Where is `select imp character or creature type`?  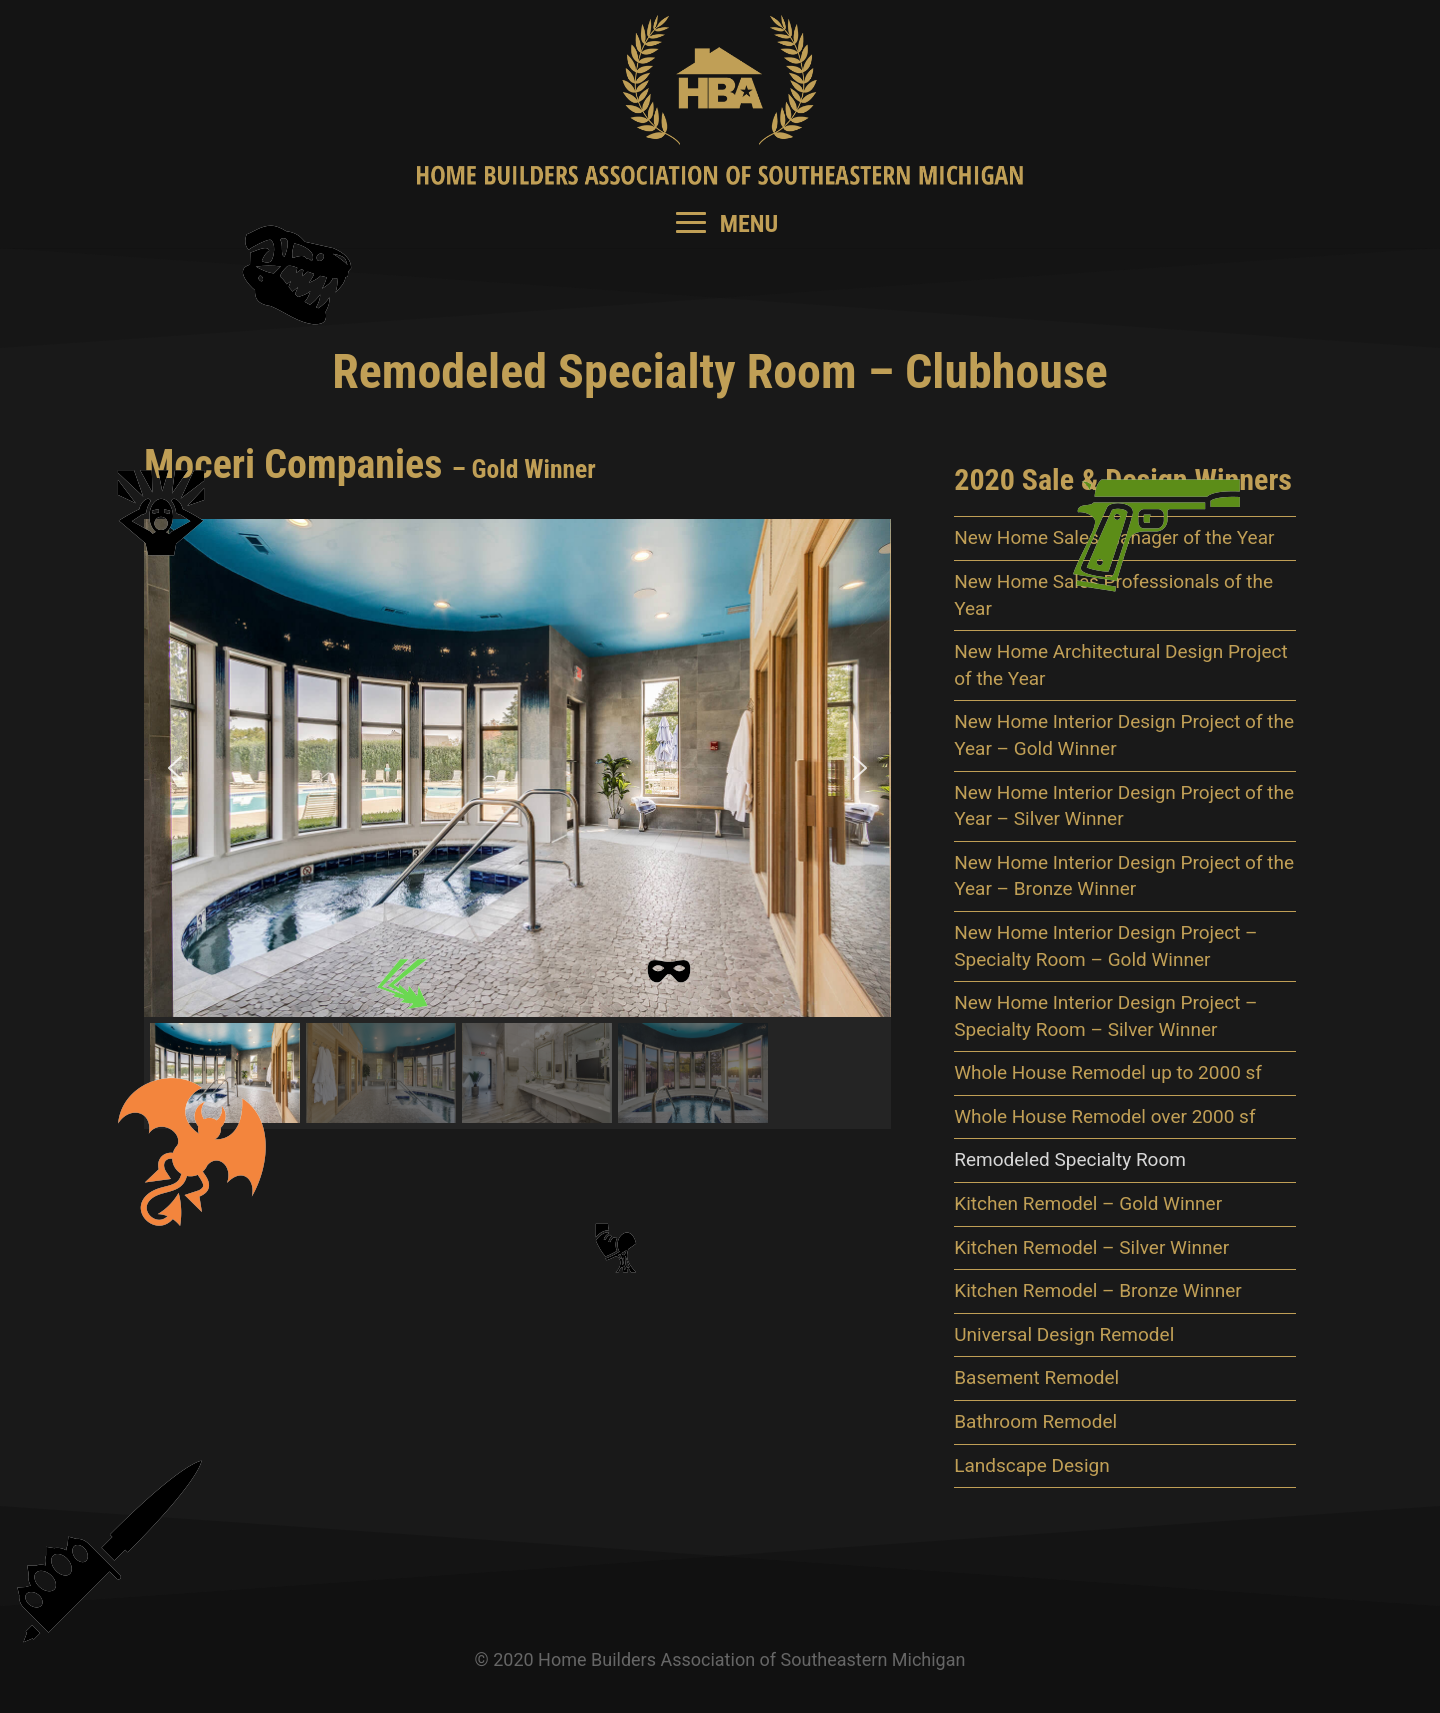
select imp character or creature type is located at coordinates (191, 1151).